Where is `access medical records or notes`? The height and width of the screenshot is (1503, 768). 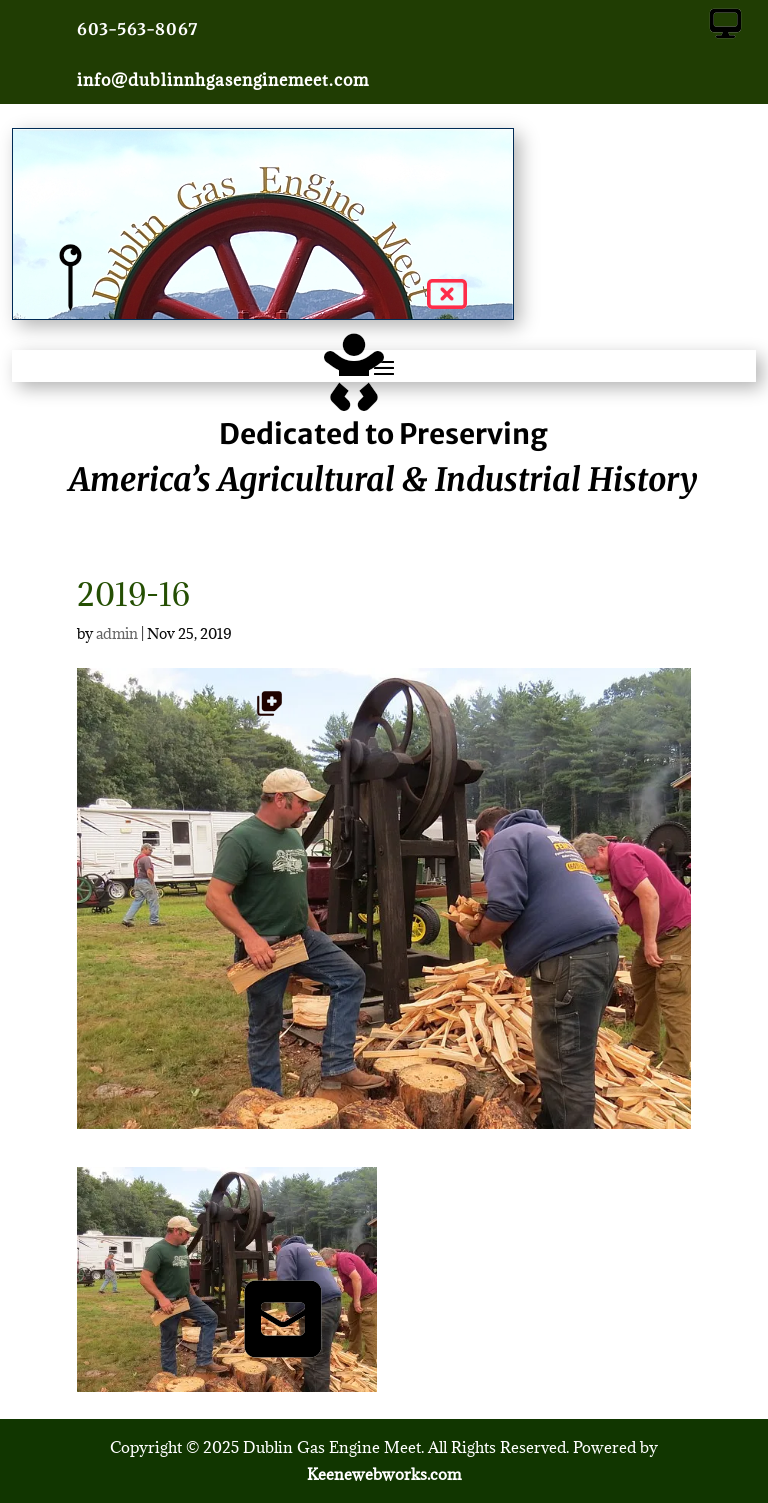 access medical records or notes is located at coordinates (269, 703).